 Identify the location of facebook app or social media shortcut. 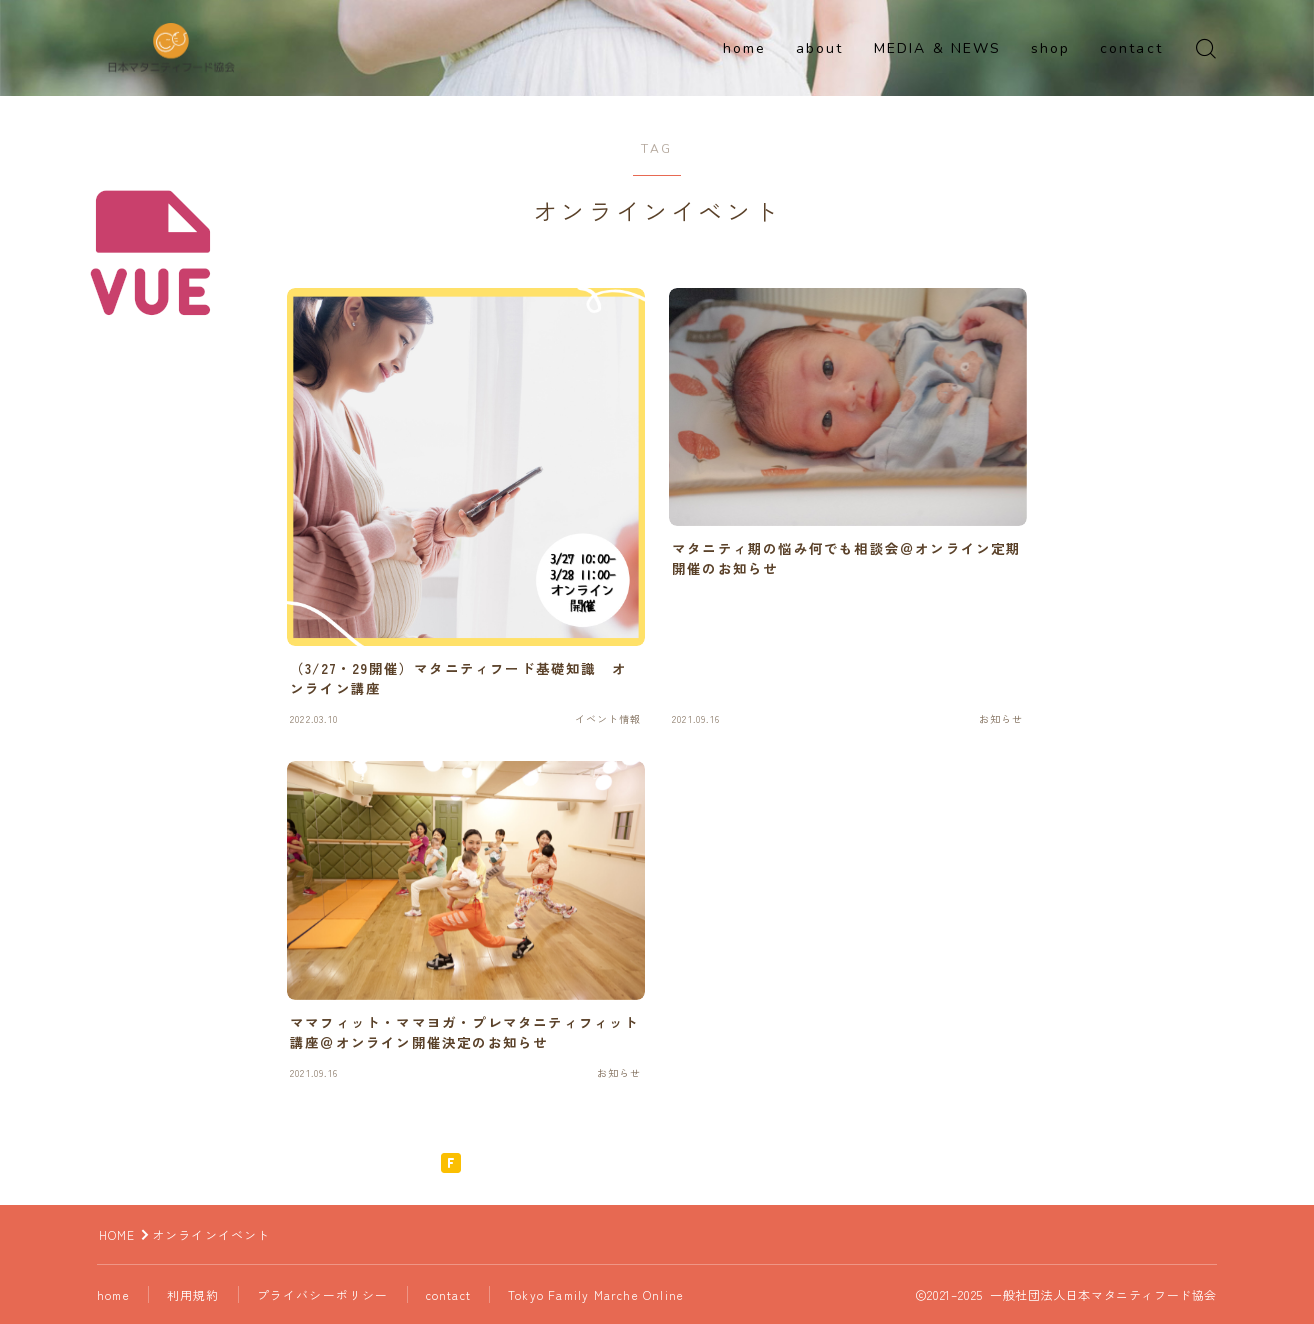
(451, 1163).